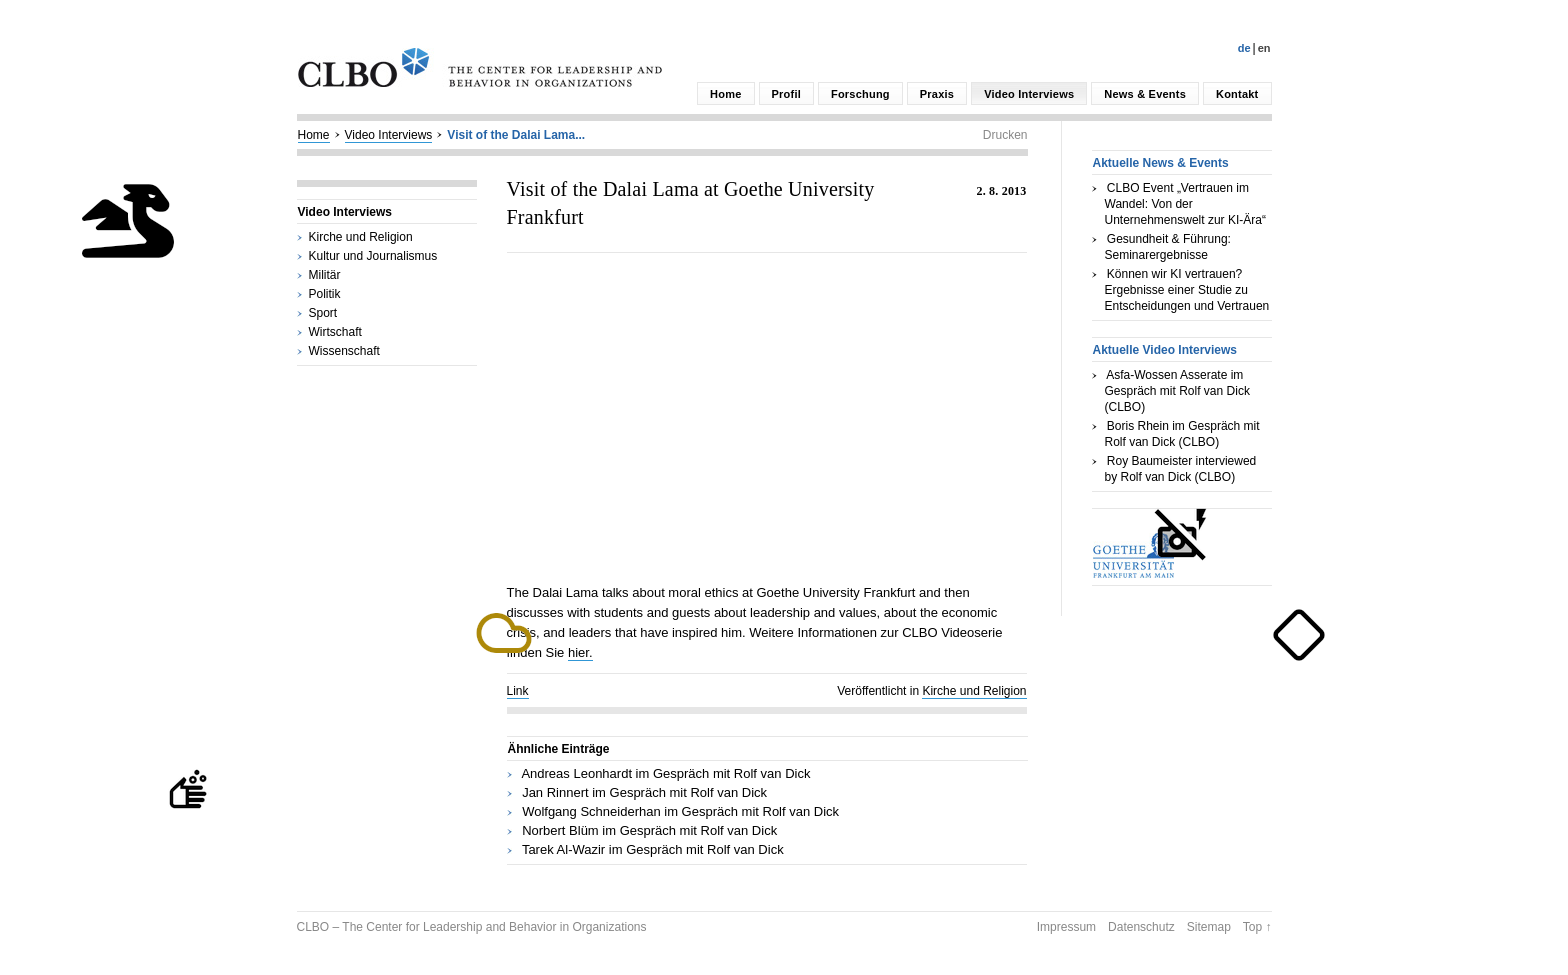 This screenshot has width=1568, height=975. I want to click on access fantasy or gaming content, so click(128, 221).